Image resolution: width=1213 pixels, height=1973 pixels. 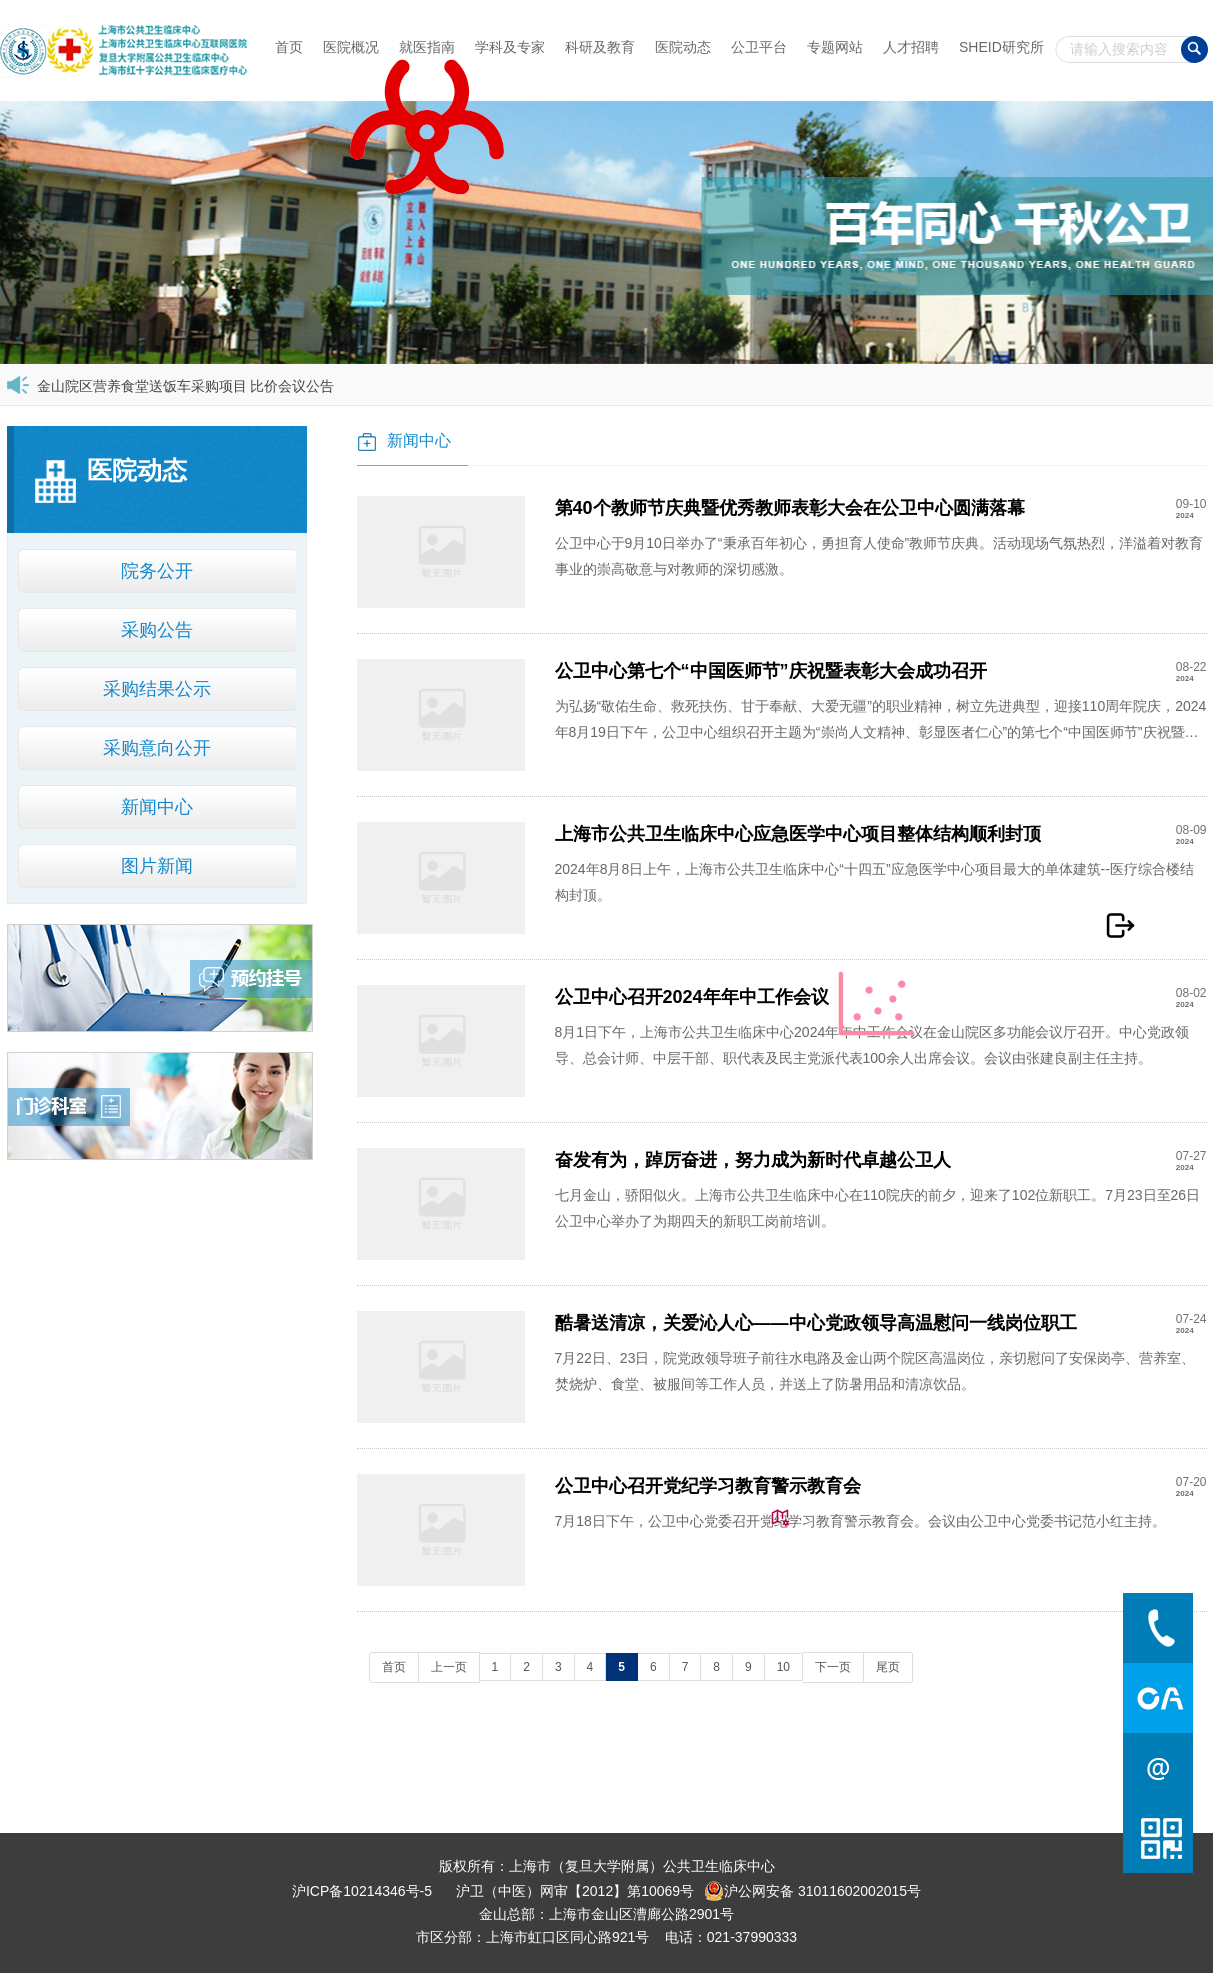 I want to click on log out of your account, so click(x=1120, y=925).